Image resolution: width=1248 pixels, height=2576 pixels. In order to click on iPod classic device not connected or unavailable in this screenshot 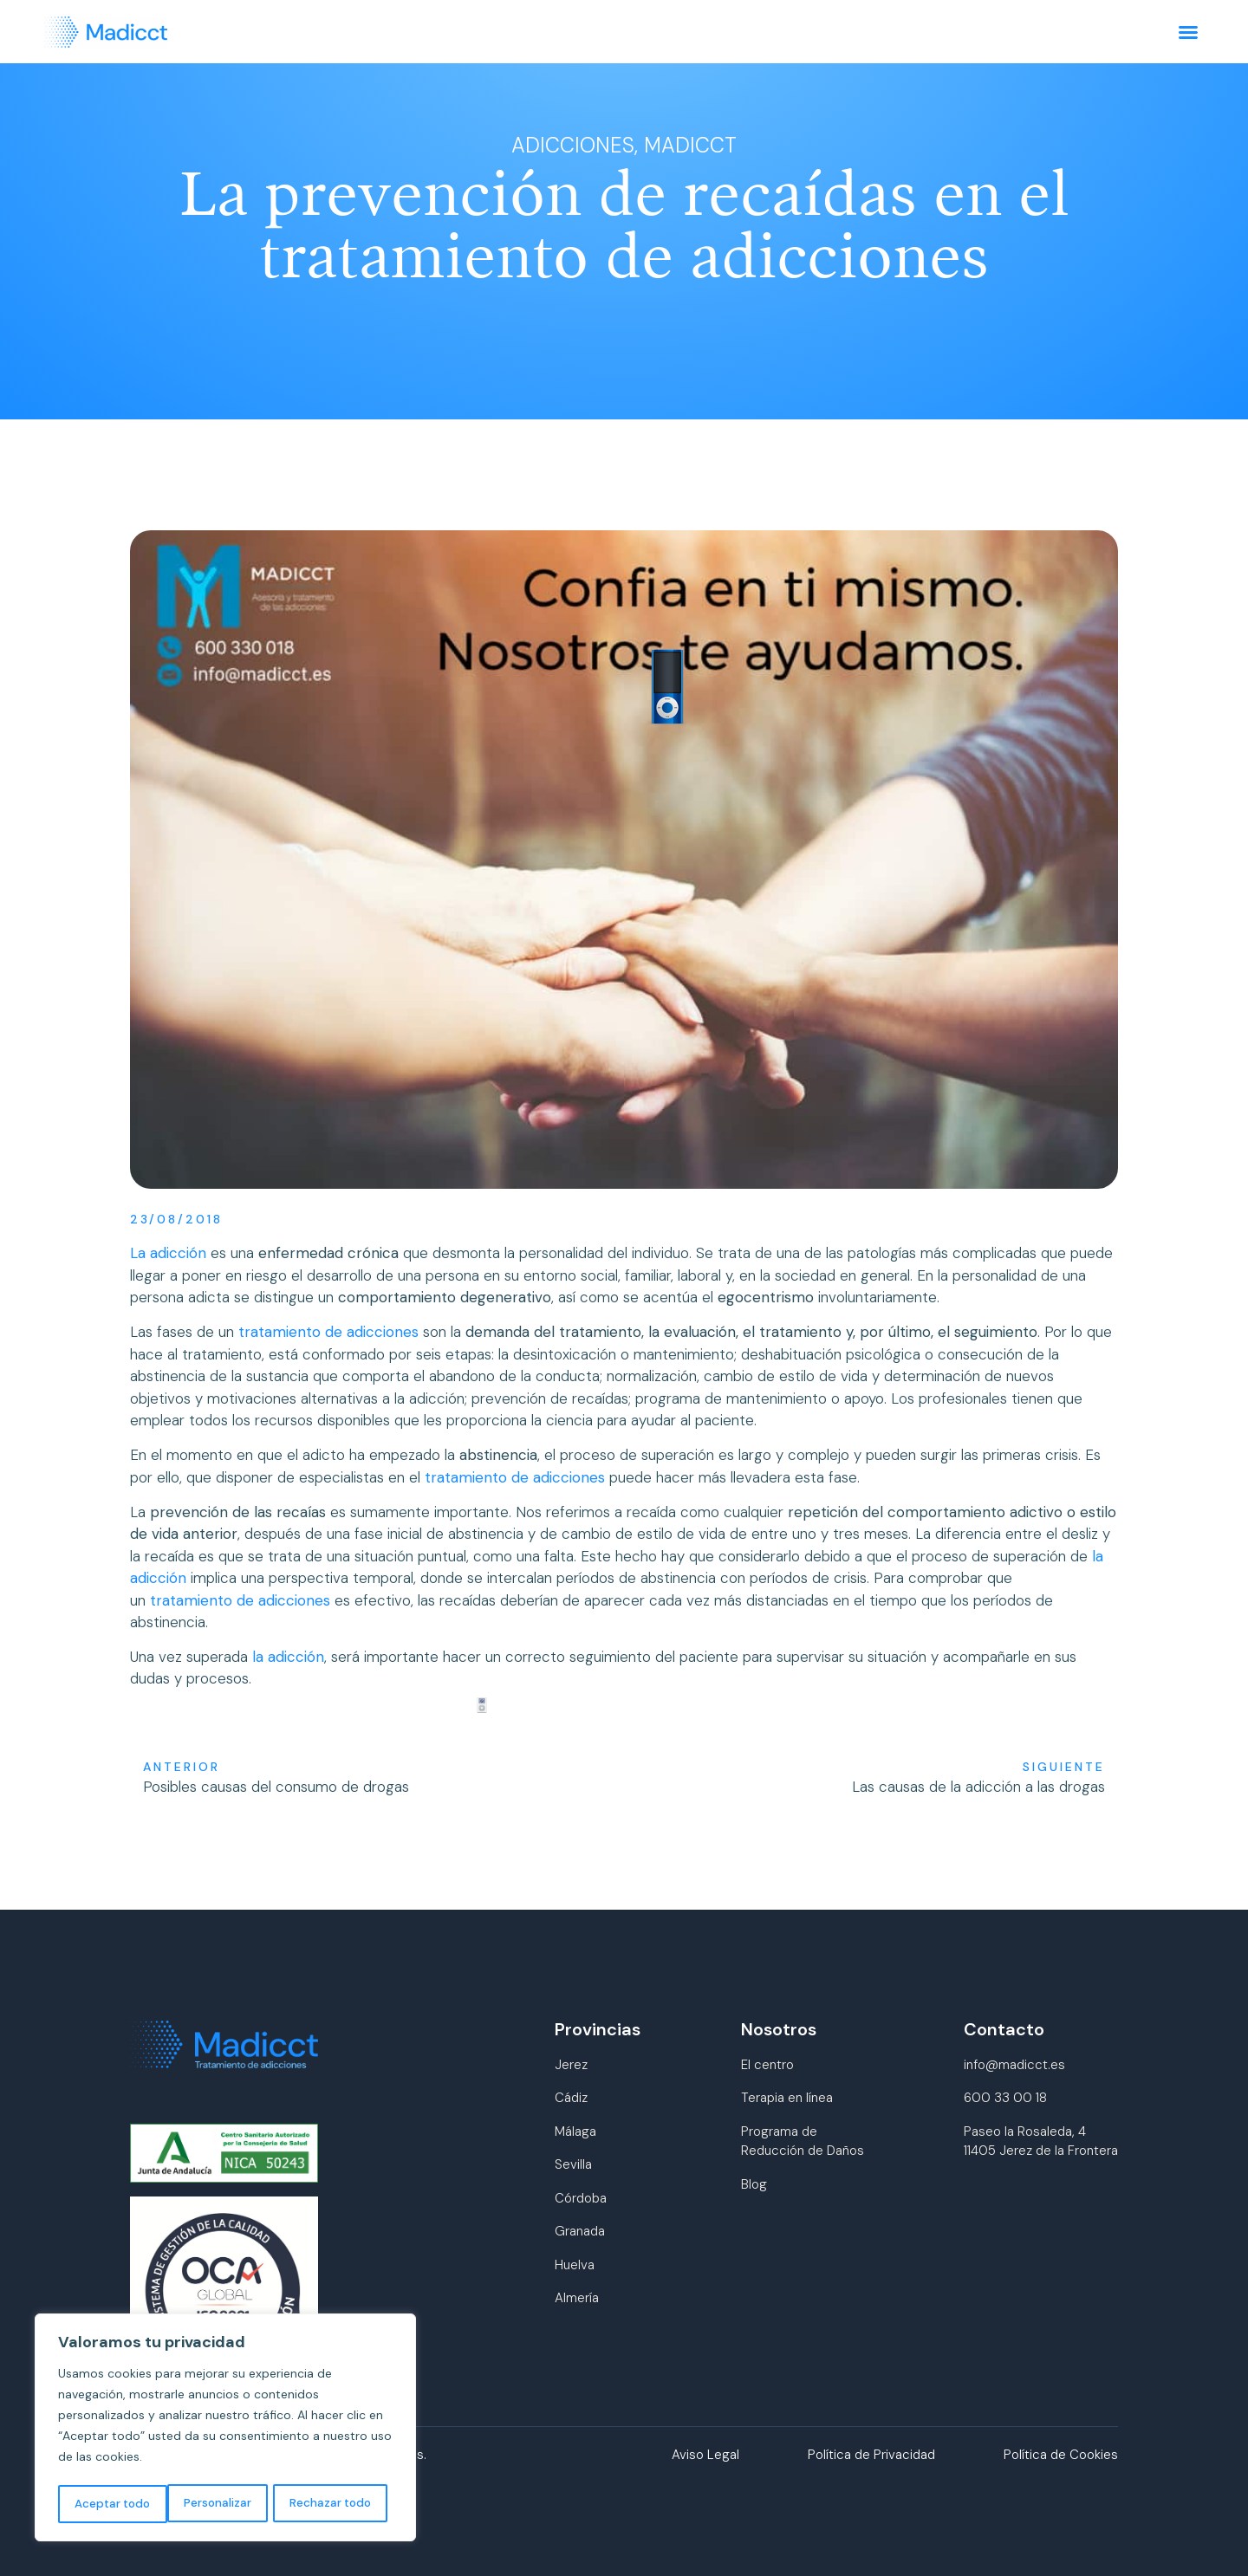, I will do `click(482, 1705)`.